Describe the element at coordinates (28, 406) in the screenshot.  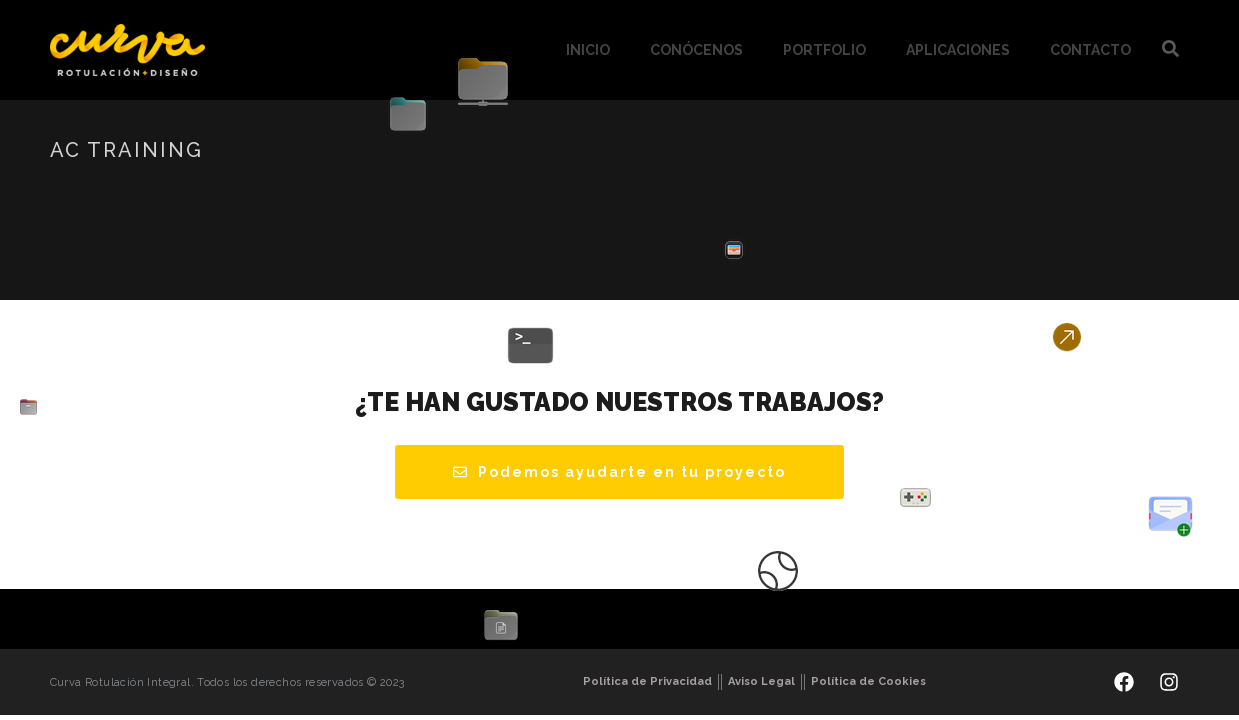
I see `open the file manager application` at that location.